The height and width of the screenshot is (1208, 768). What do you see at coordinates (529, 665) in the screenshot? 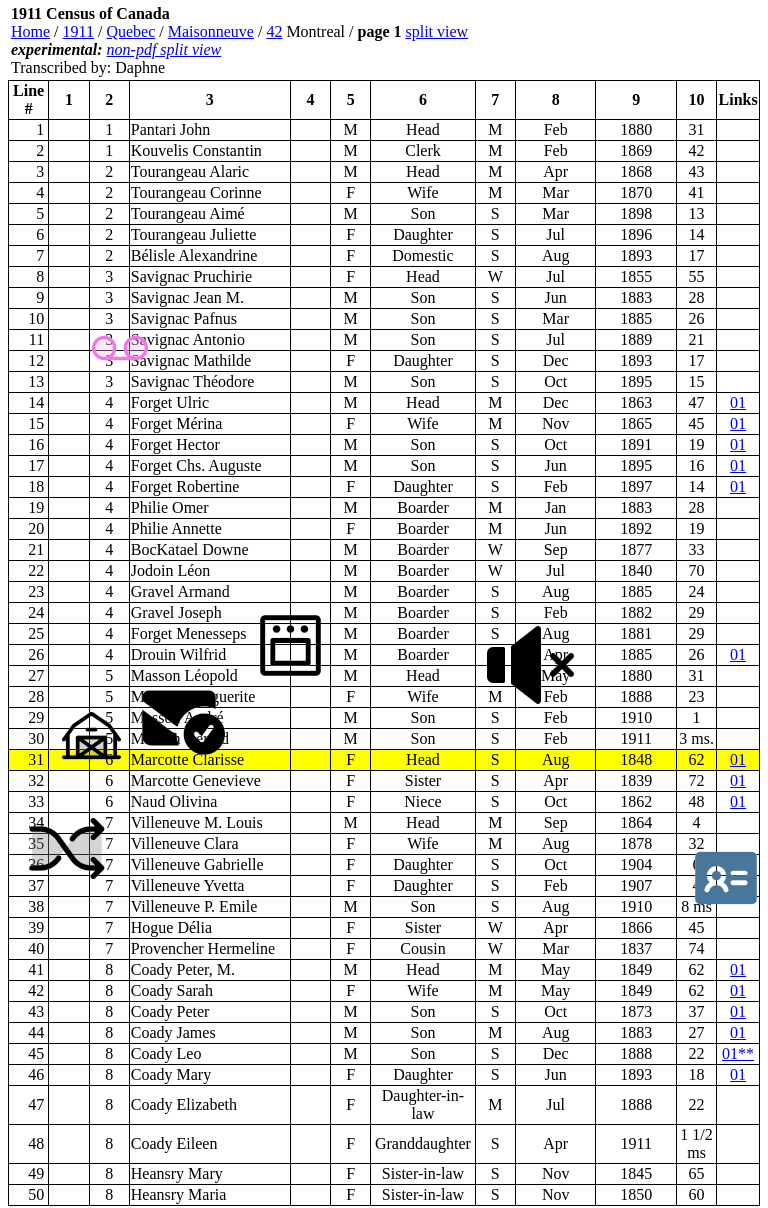
I see `mute audio` at bounding box center [529, 665].